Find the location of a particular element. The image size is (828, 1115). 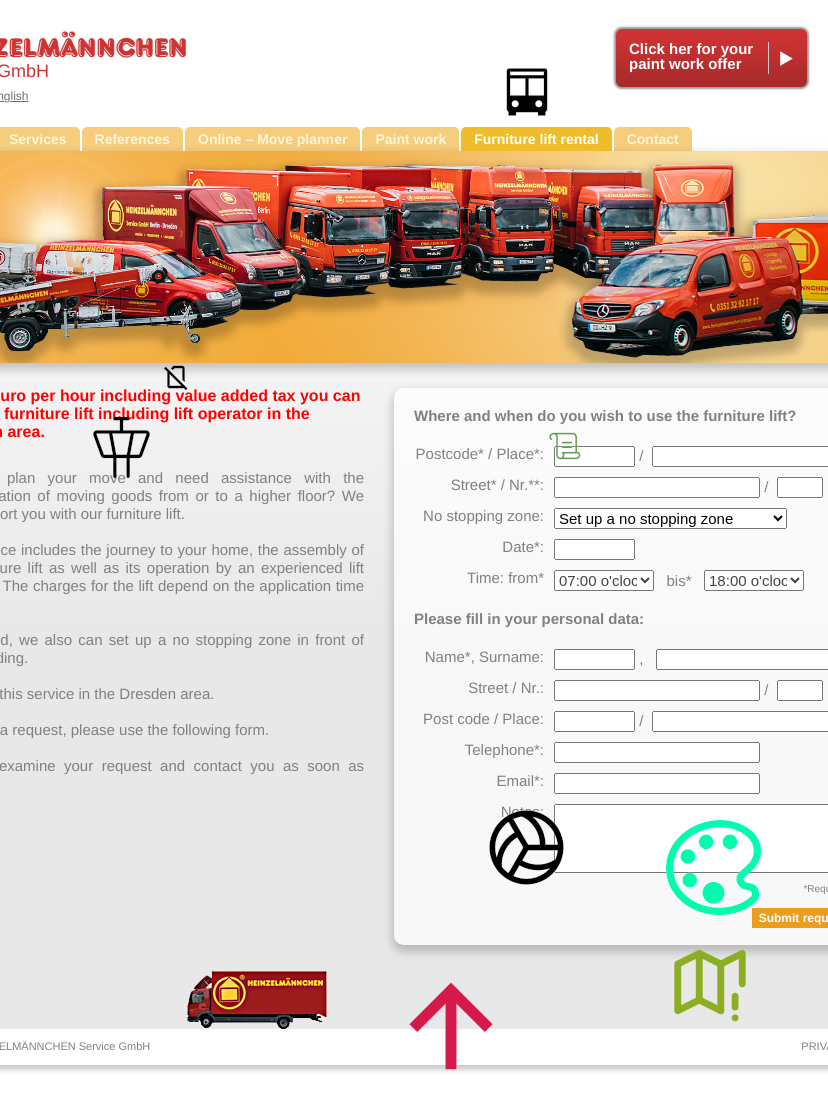

no sim card detected is located at coordinates (176, 377).